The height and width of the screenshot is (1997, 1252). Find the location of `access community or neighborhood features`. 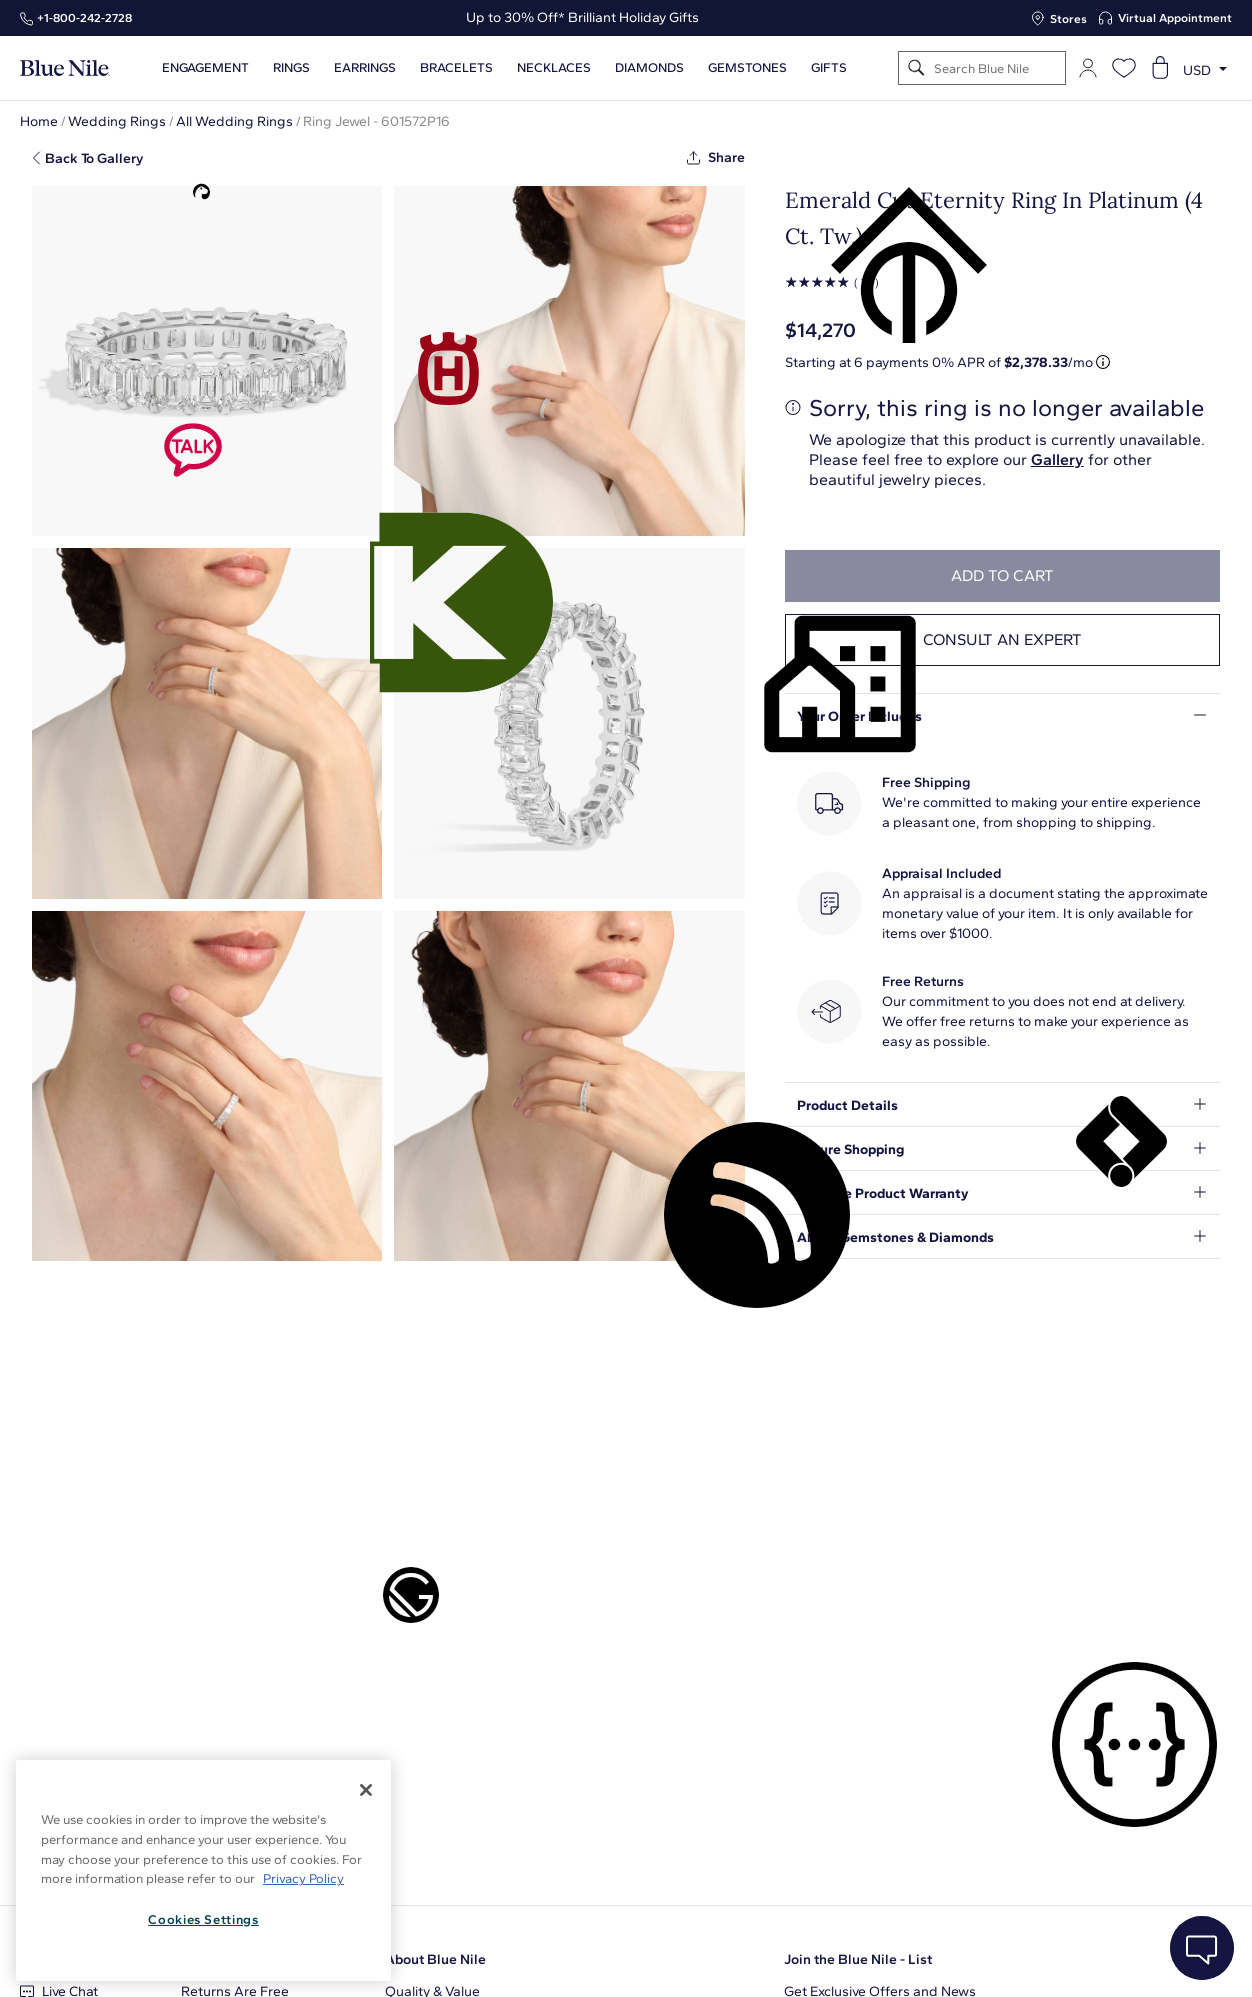

access community or neighborhood features is located at coordinates (840, 684).